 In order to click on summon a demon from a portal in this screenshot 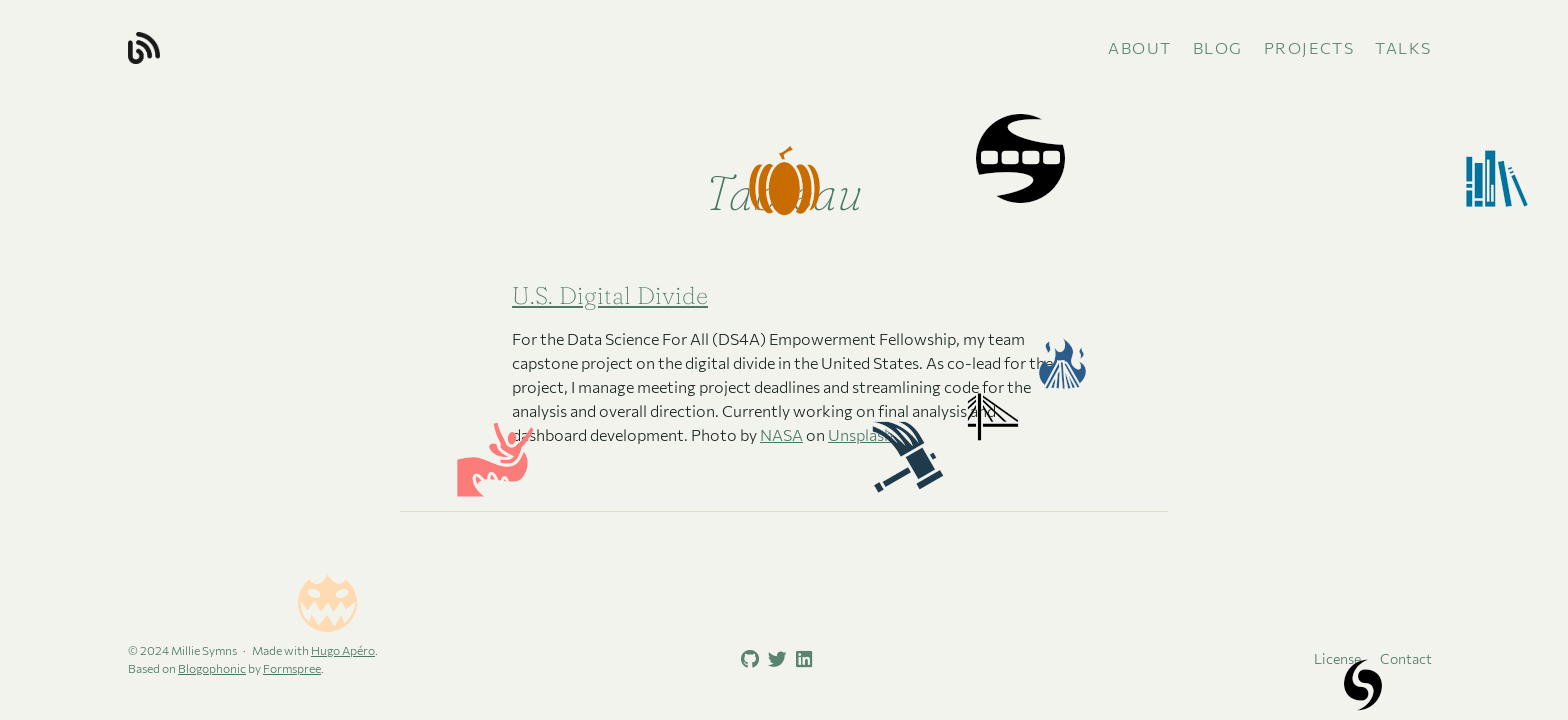, I will do `click(495, 458)`.